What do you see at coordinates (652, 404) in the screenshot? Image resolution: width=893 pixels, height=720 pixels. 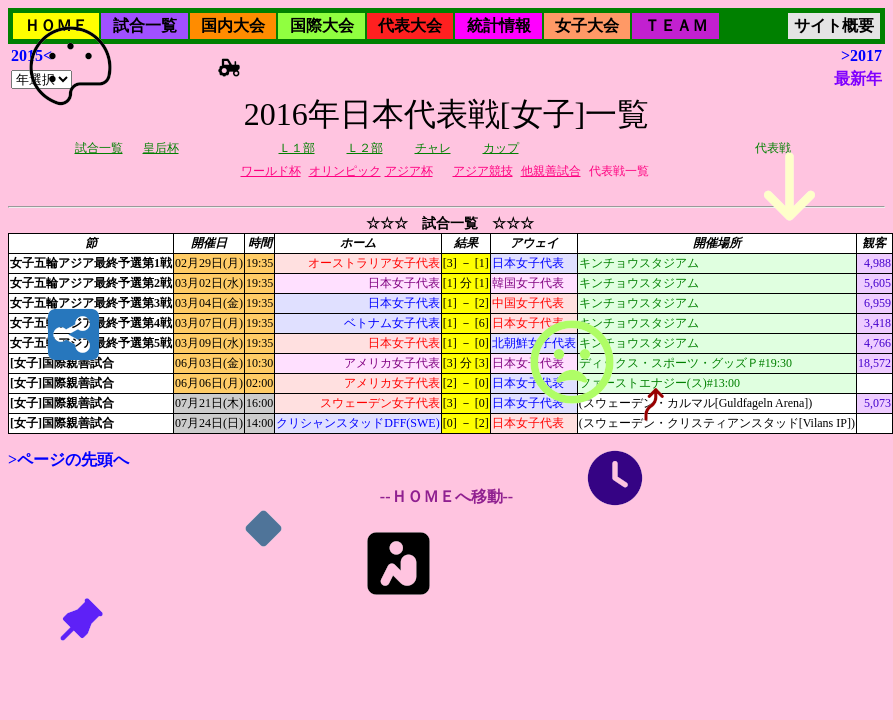 I see `redo or move forward action` at bounding box center [652, 404].